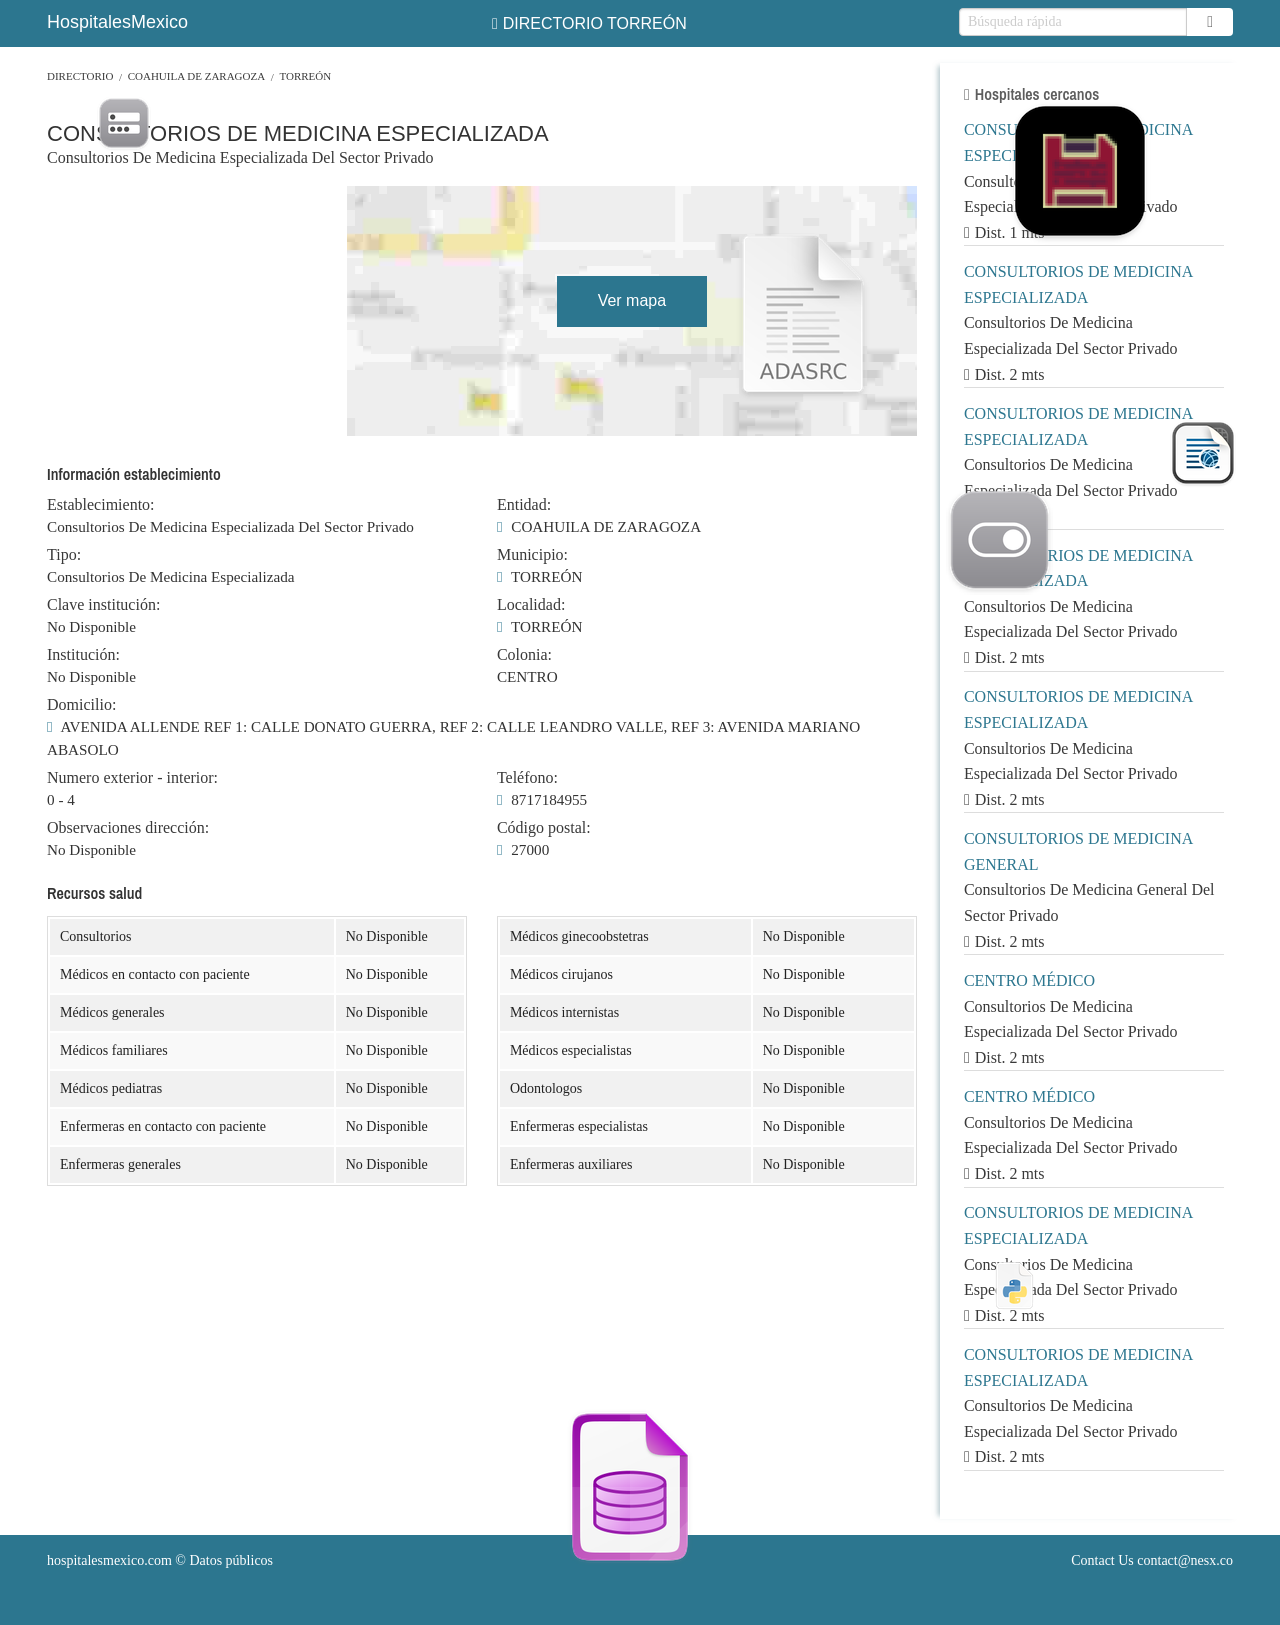 The height and width of the screenshot is (1625, 1280). I want to click on ada source code file, so click(803, 317).